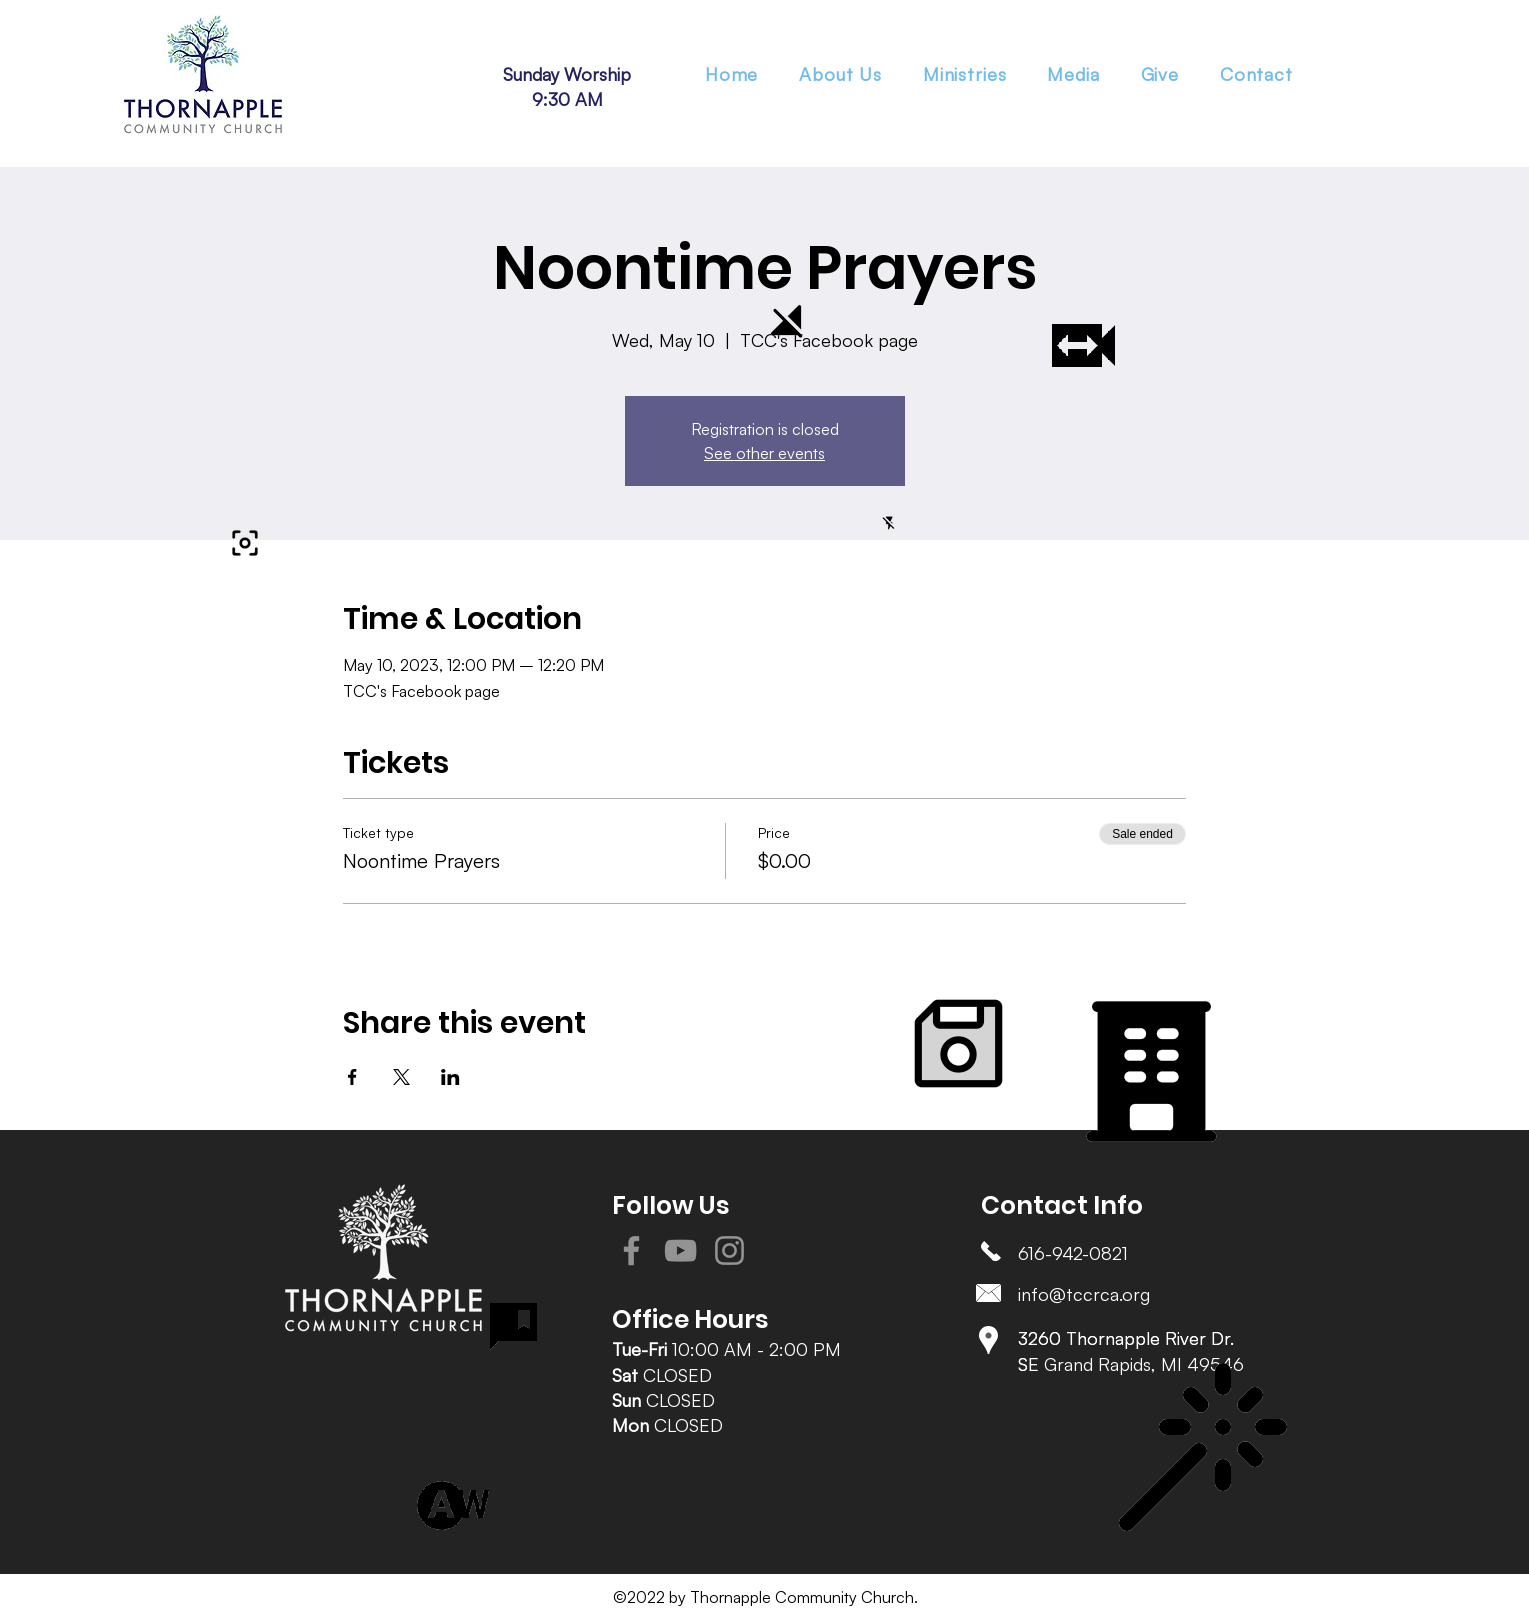 This screenshot has width=1529, height=1608. I want to click on disable camera flash, so click(889, 523).